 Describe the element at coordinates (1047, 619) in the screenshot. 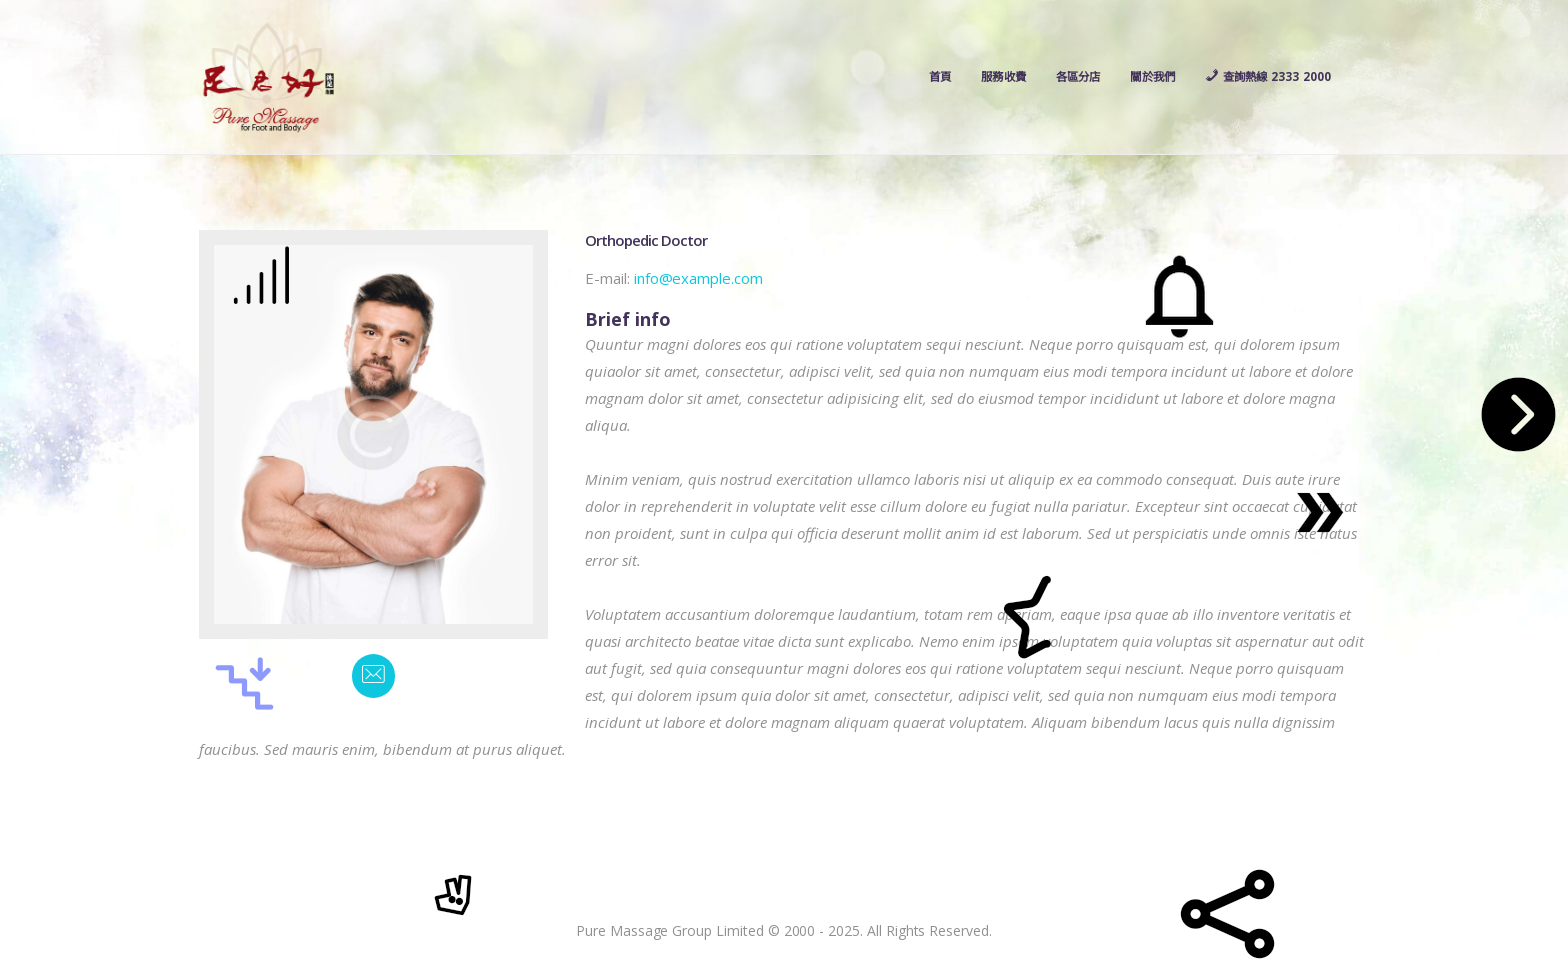

I see `indicates a partial or half-star rating` at that location.